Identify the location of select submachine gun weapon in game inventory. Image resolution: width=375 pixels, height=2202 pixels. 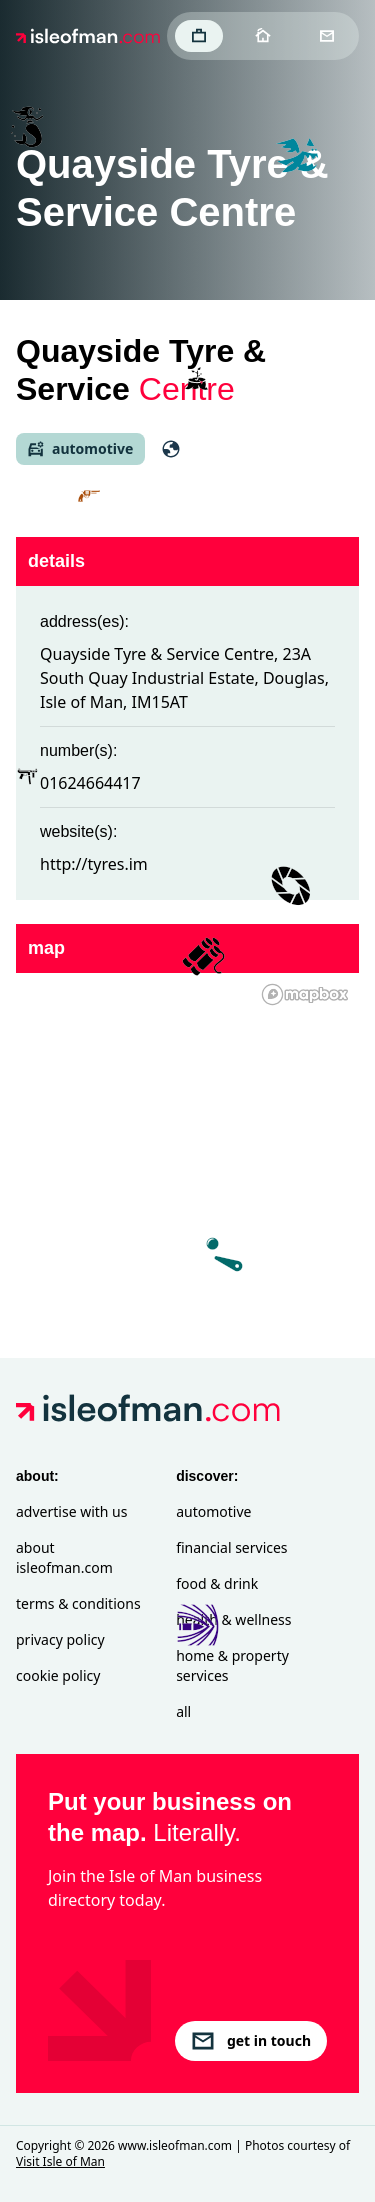
(27, 776).